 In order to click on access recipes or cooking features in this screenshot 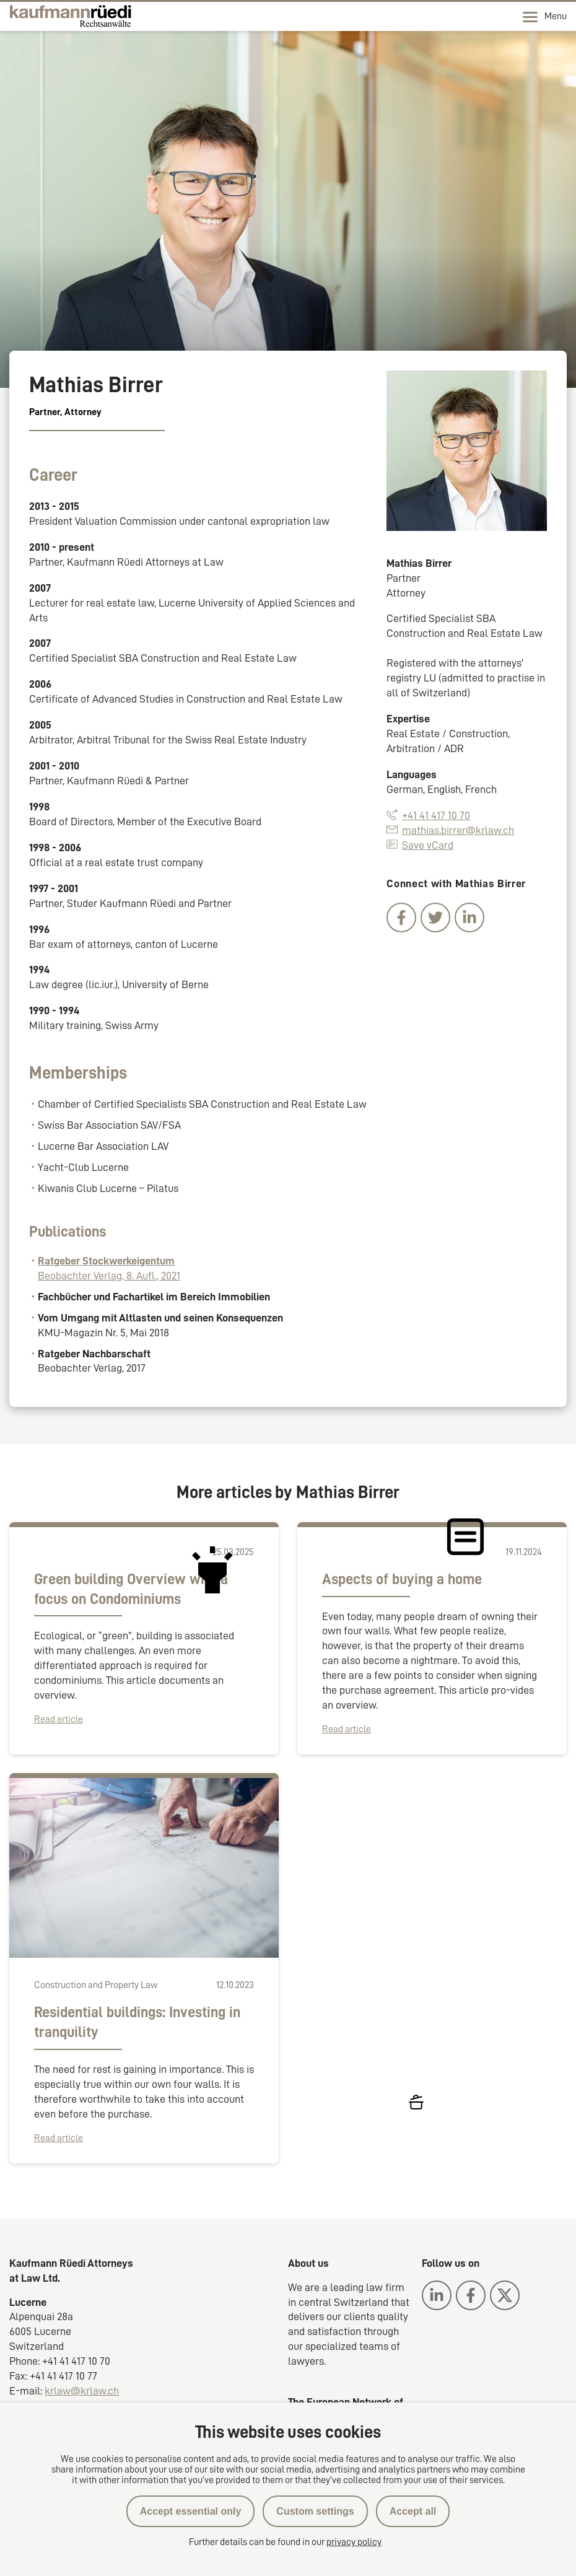, I will do `click(416, 2102)`.